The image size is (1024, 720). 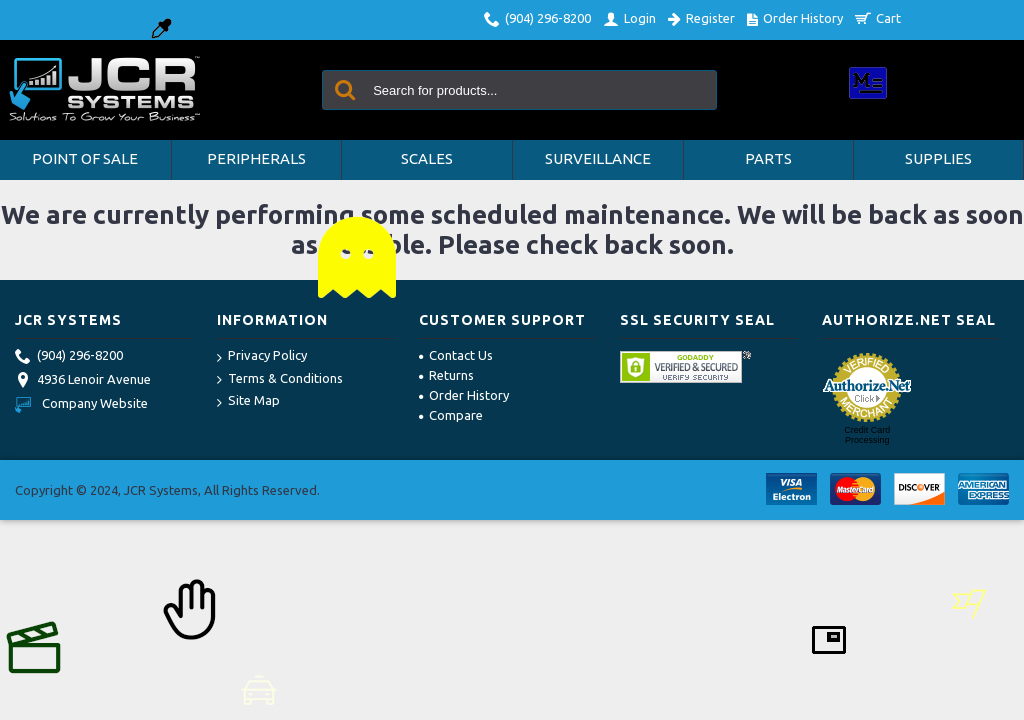 I want to click on access video or movie content, so click(x=34, y=649).